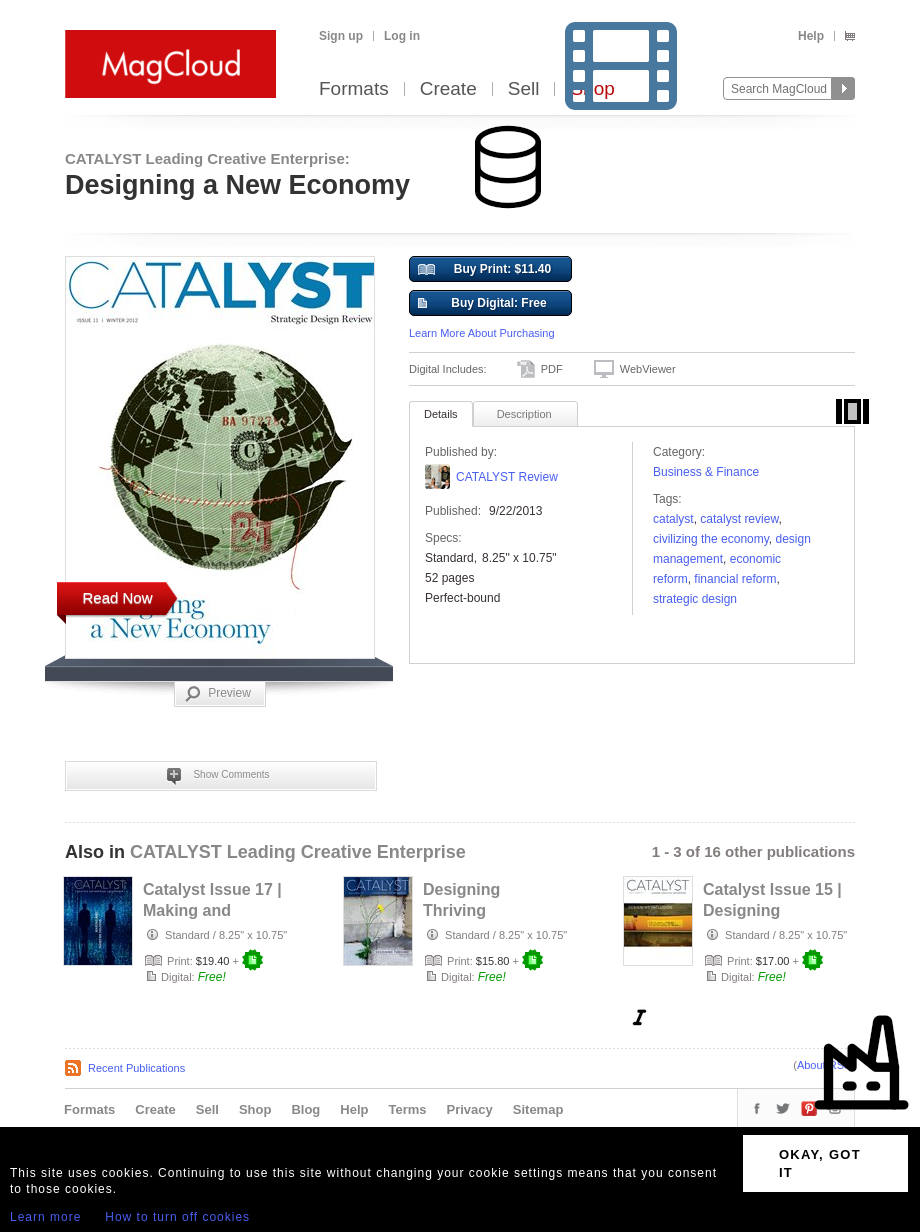  Describe the element at coordinates (639, 1018) in the screenshot. I see `apply italic formatting to selected text` at that location.